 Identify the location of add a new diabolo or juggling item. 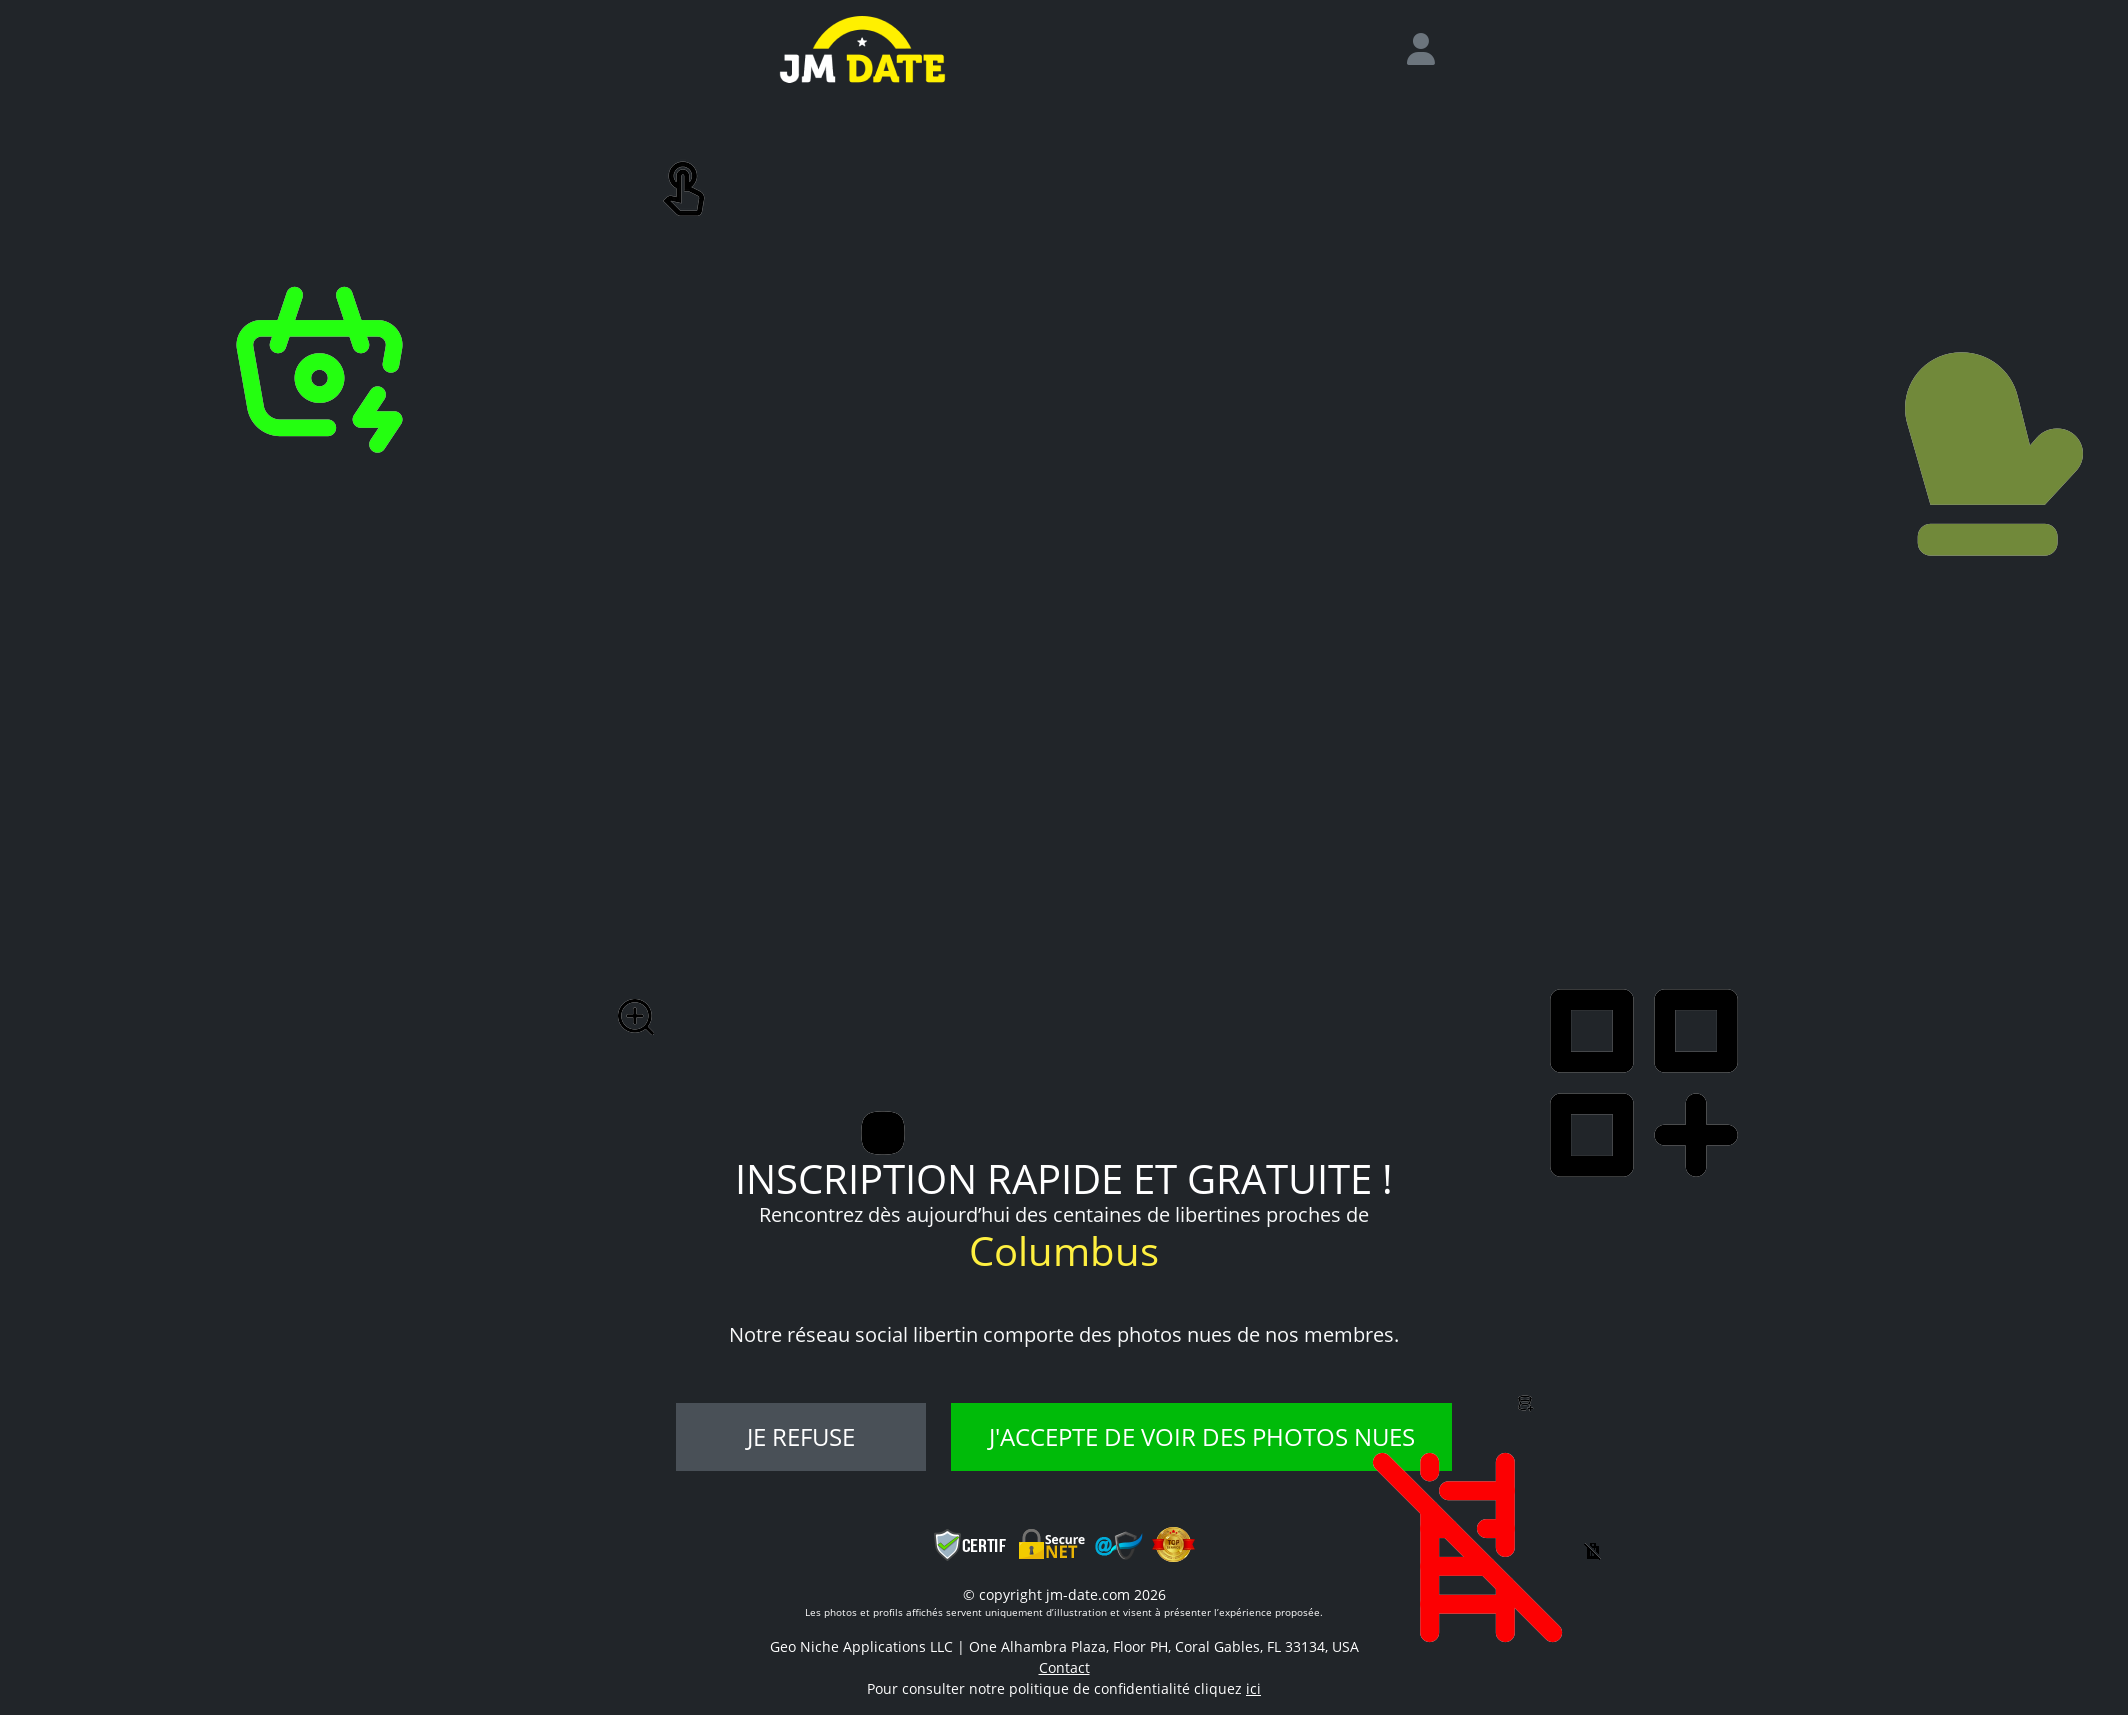
(1525, 1403).